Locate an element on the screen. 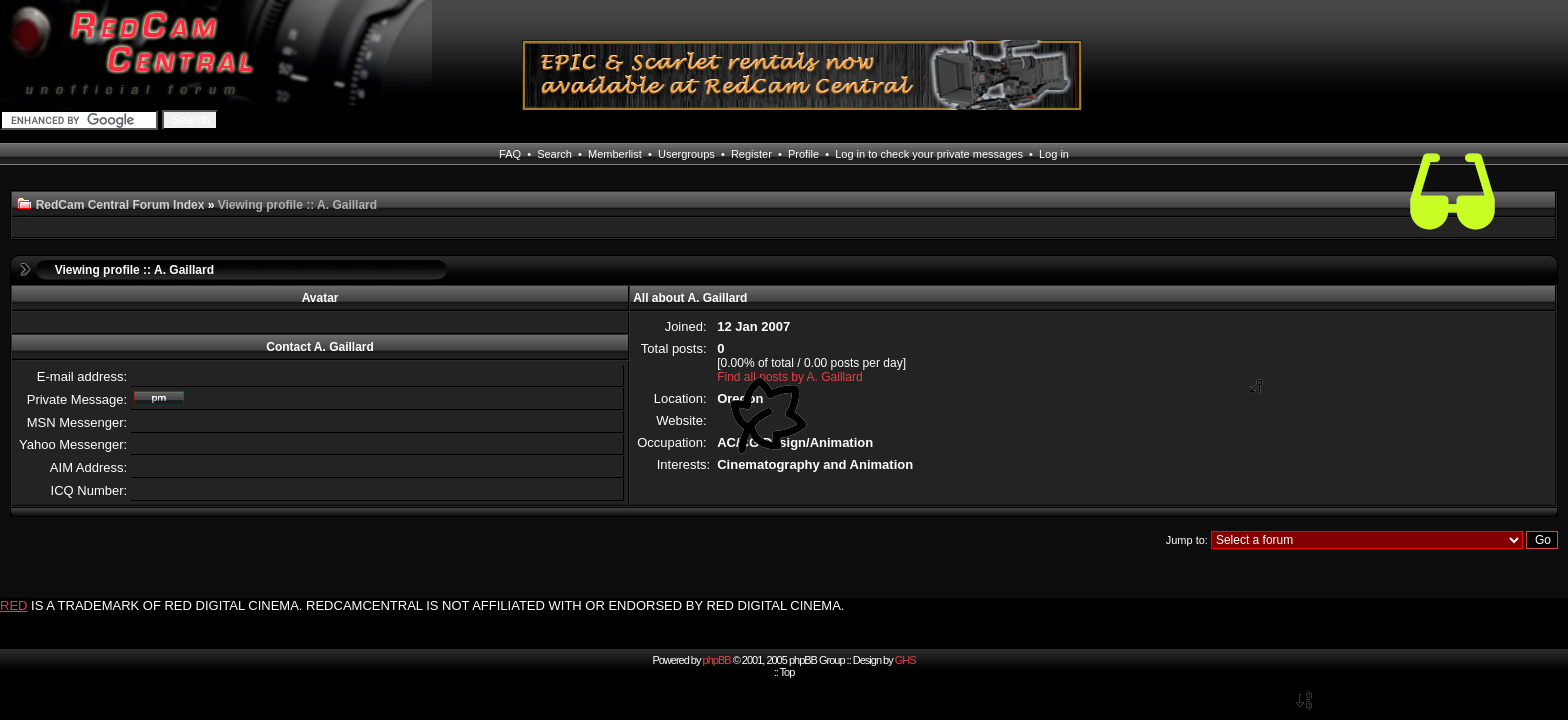 The image size is (1568, 720). take the first left exit at the roundabout is located at coordinates (1256, 386).